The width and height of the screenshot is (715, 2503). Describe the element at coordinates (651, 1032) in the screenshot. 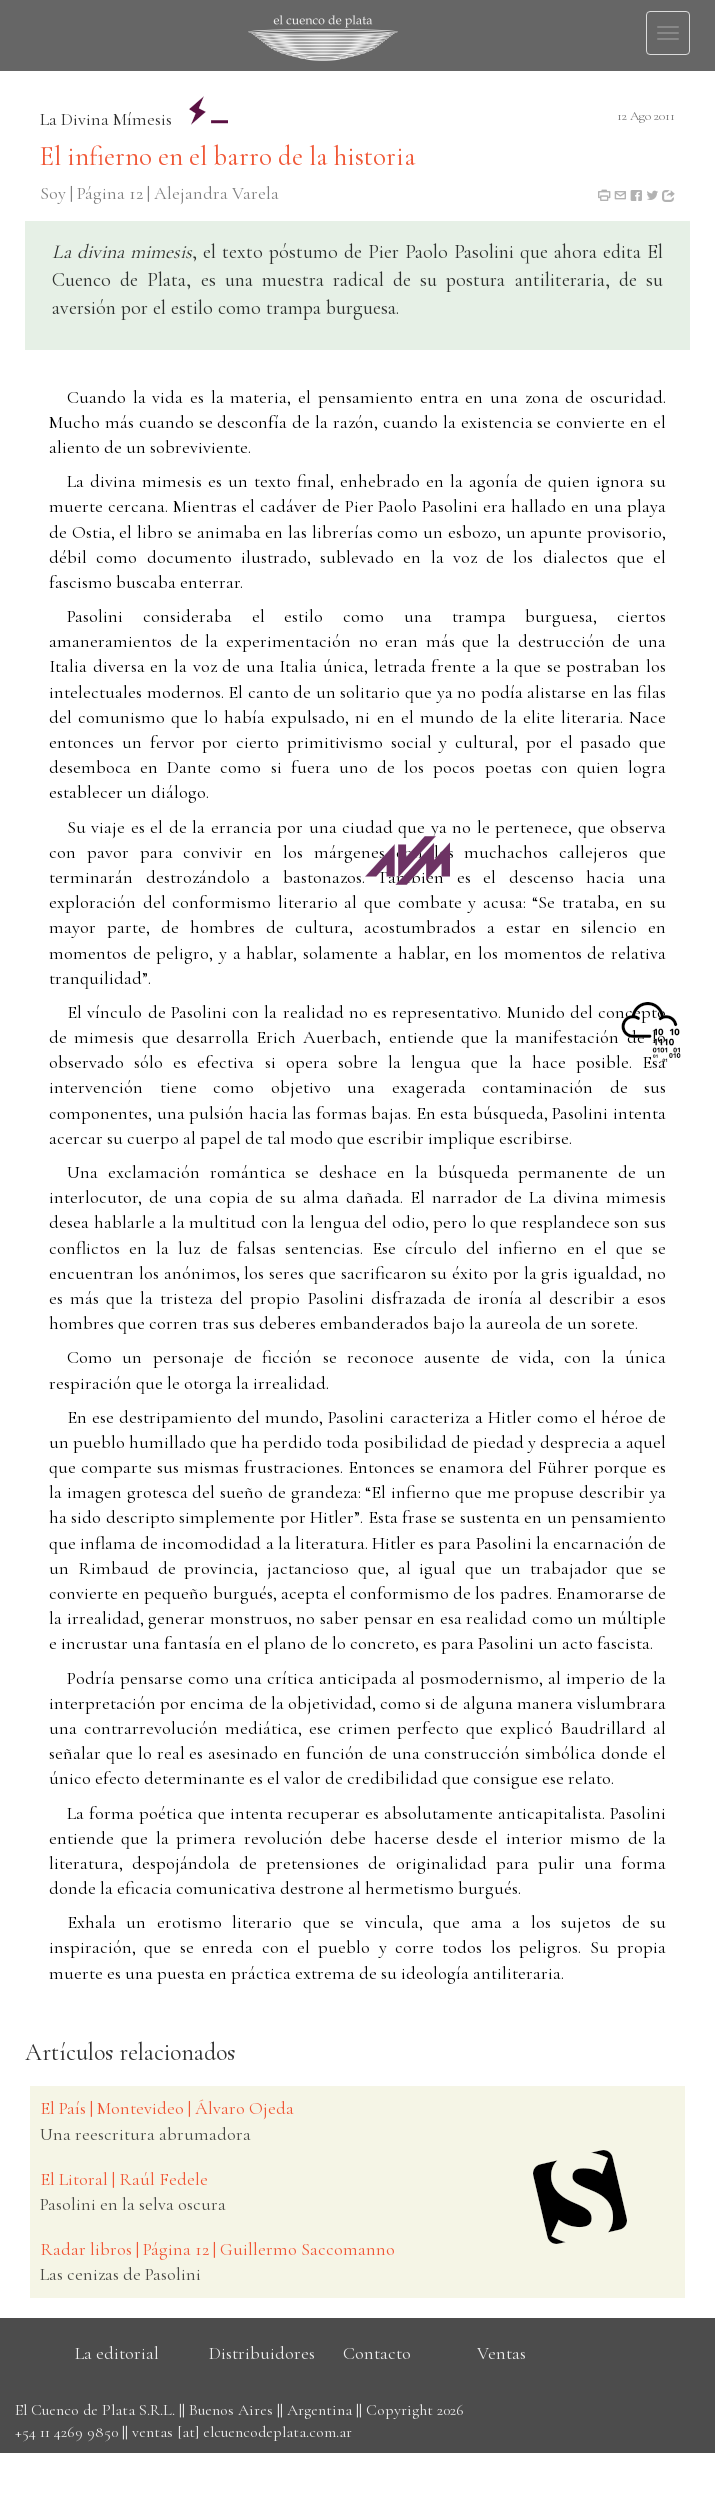

I see `visit tryhackme cybersecurity learning platform` at that location.